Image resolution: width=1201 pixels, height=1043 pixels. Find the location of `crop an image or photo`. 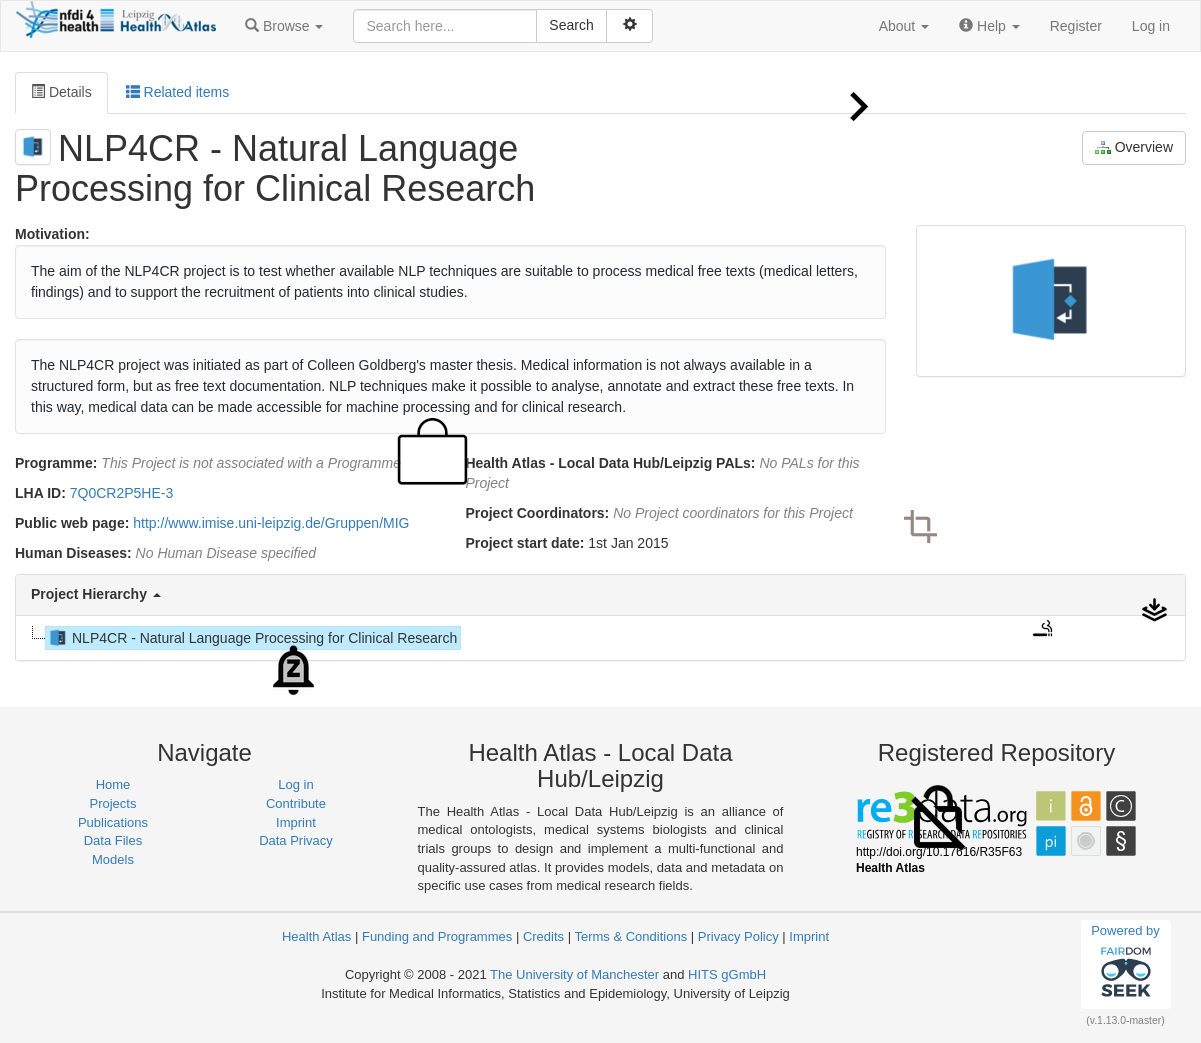

crop an image or photo is located at coordinates (920, 526).